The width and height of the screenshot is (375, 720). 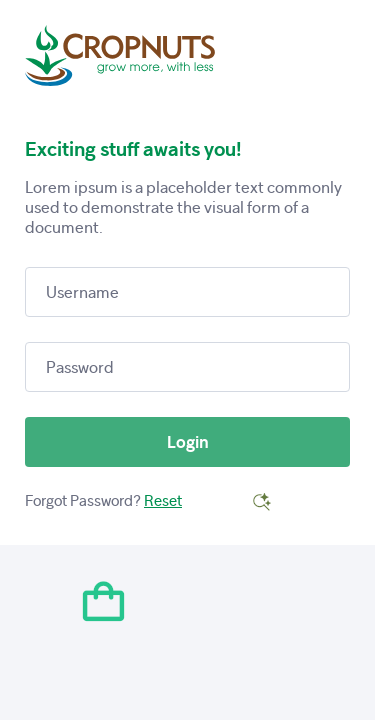 What do you see at coordinates (103, 603) in the screenshot?
I see `view your shopping bag` at bounding box center [103, 603].